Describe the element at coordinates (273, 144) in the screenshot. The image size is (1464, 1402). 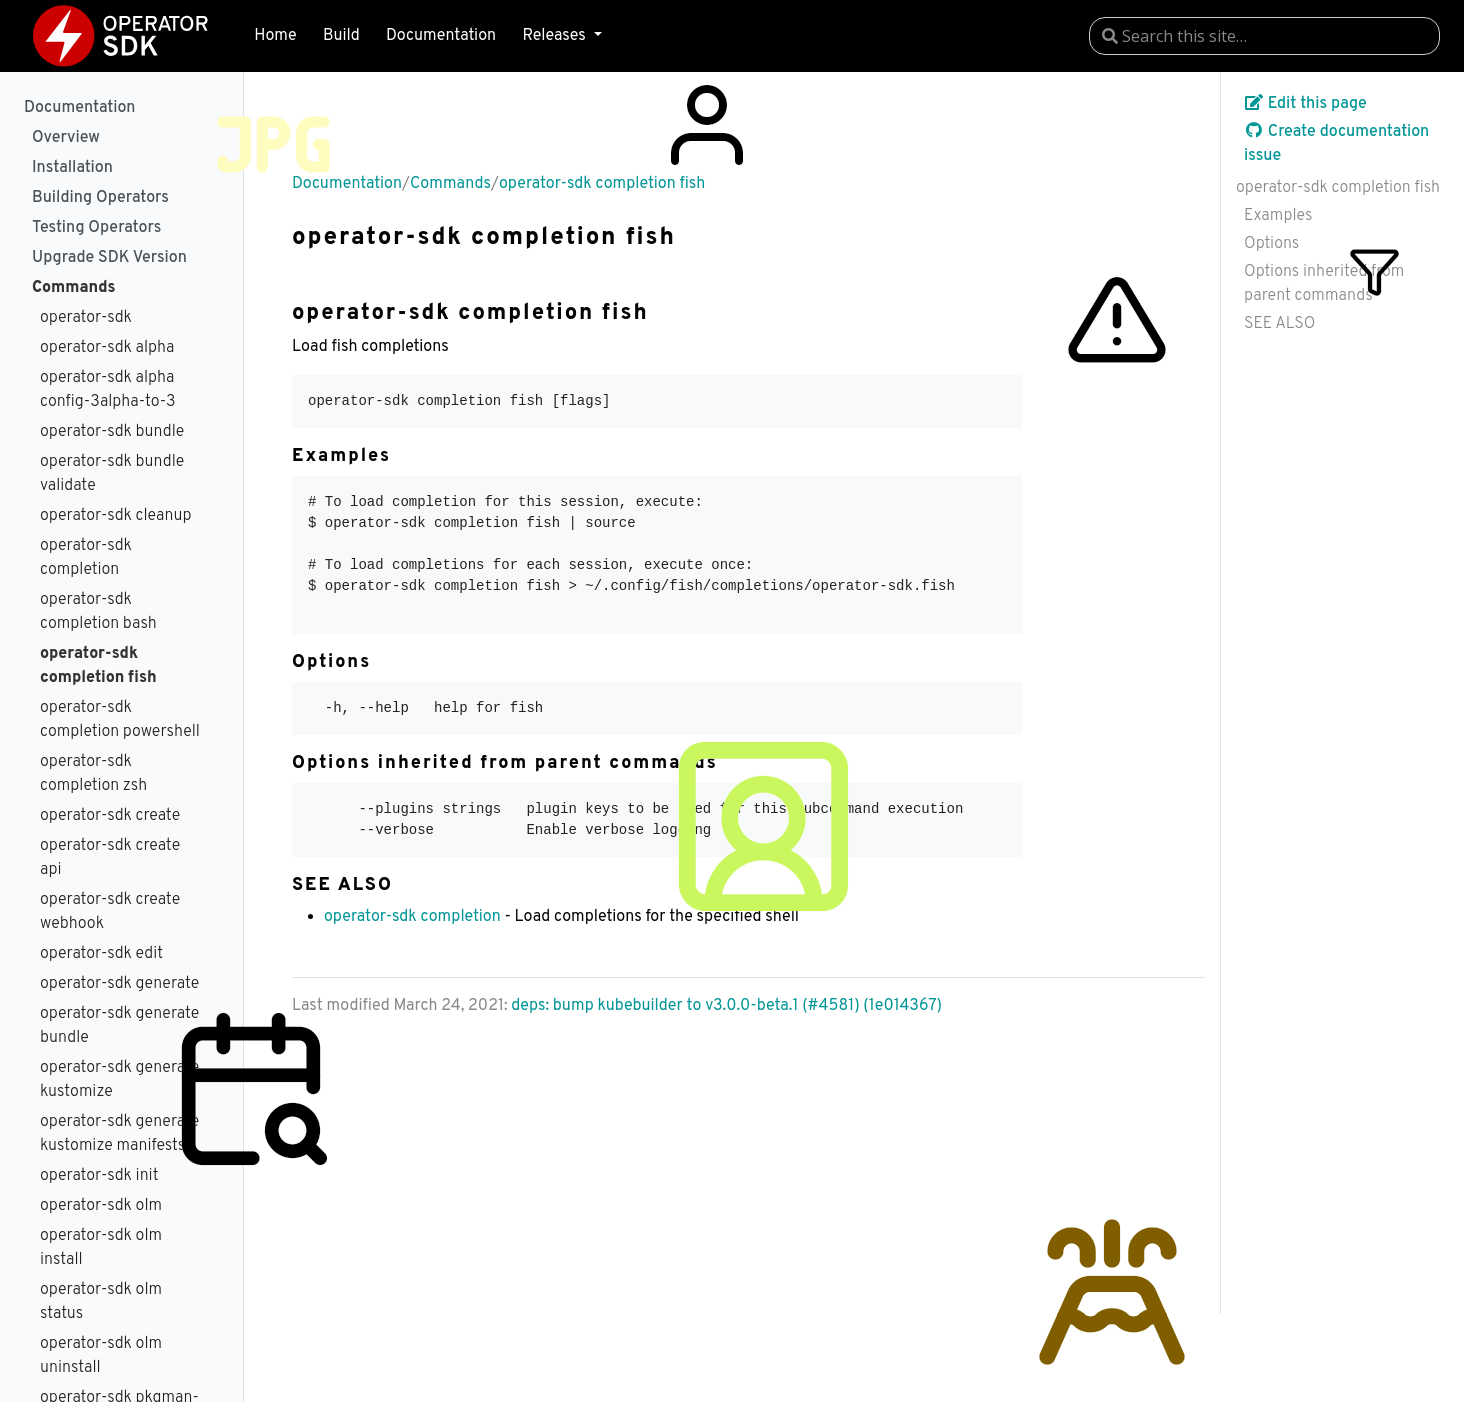
I see `indicates a JPG image file type` at that location.